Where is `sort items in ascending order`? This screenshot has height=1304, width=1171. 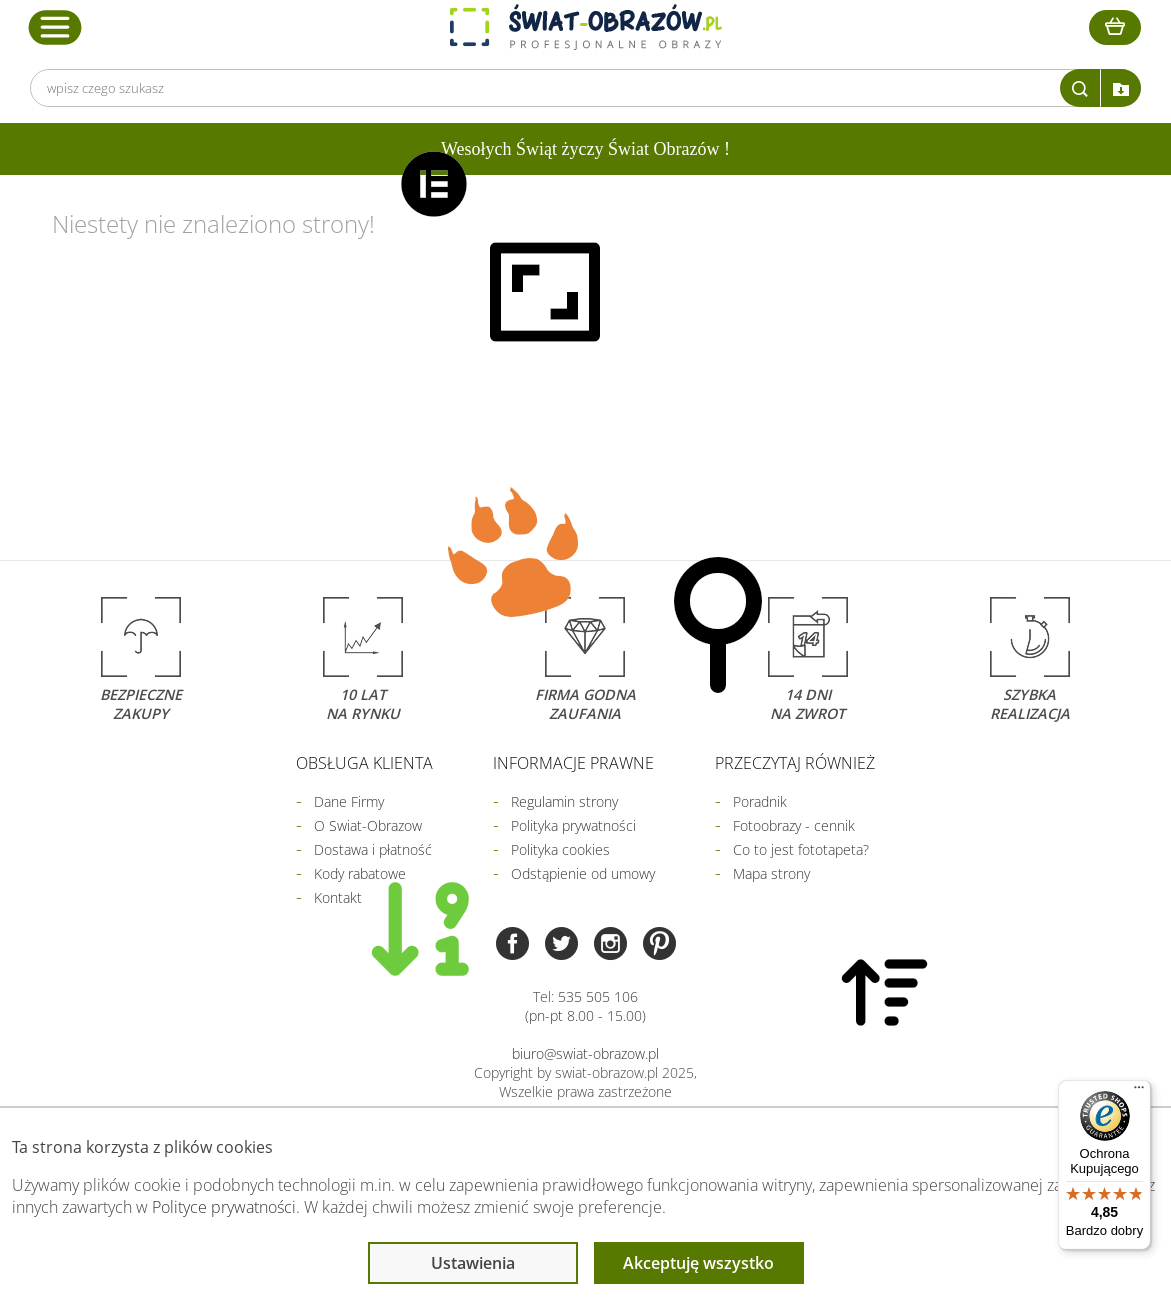
sort items in ascending order is located at coordinates (884, 992).